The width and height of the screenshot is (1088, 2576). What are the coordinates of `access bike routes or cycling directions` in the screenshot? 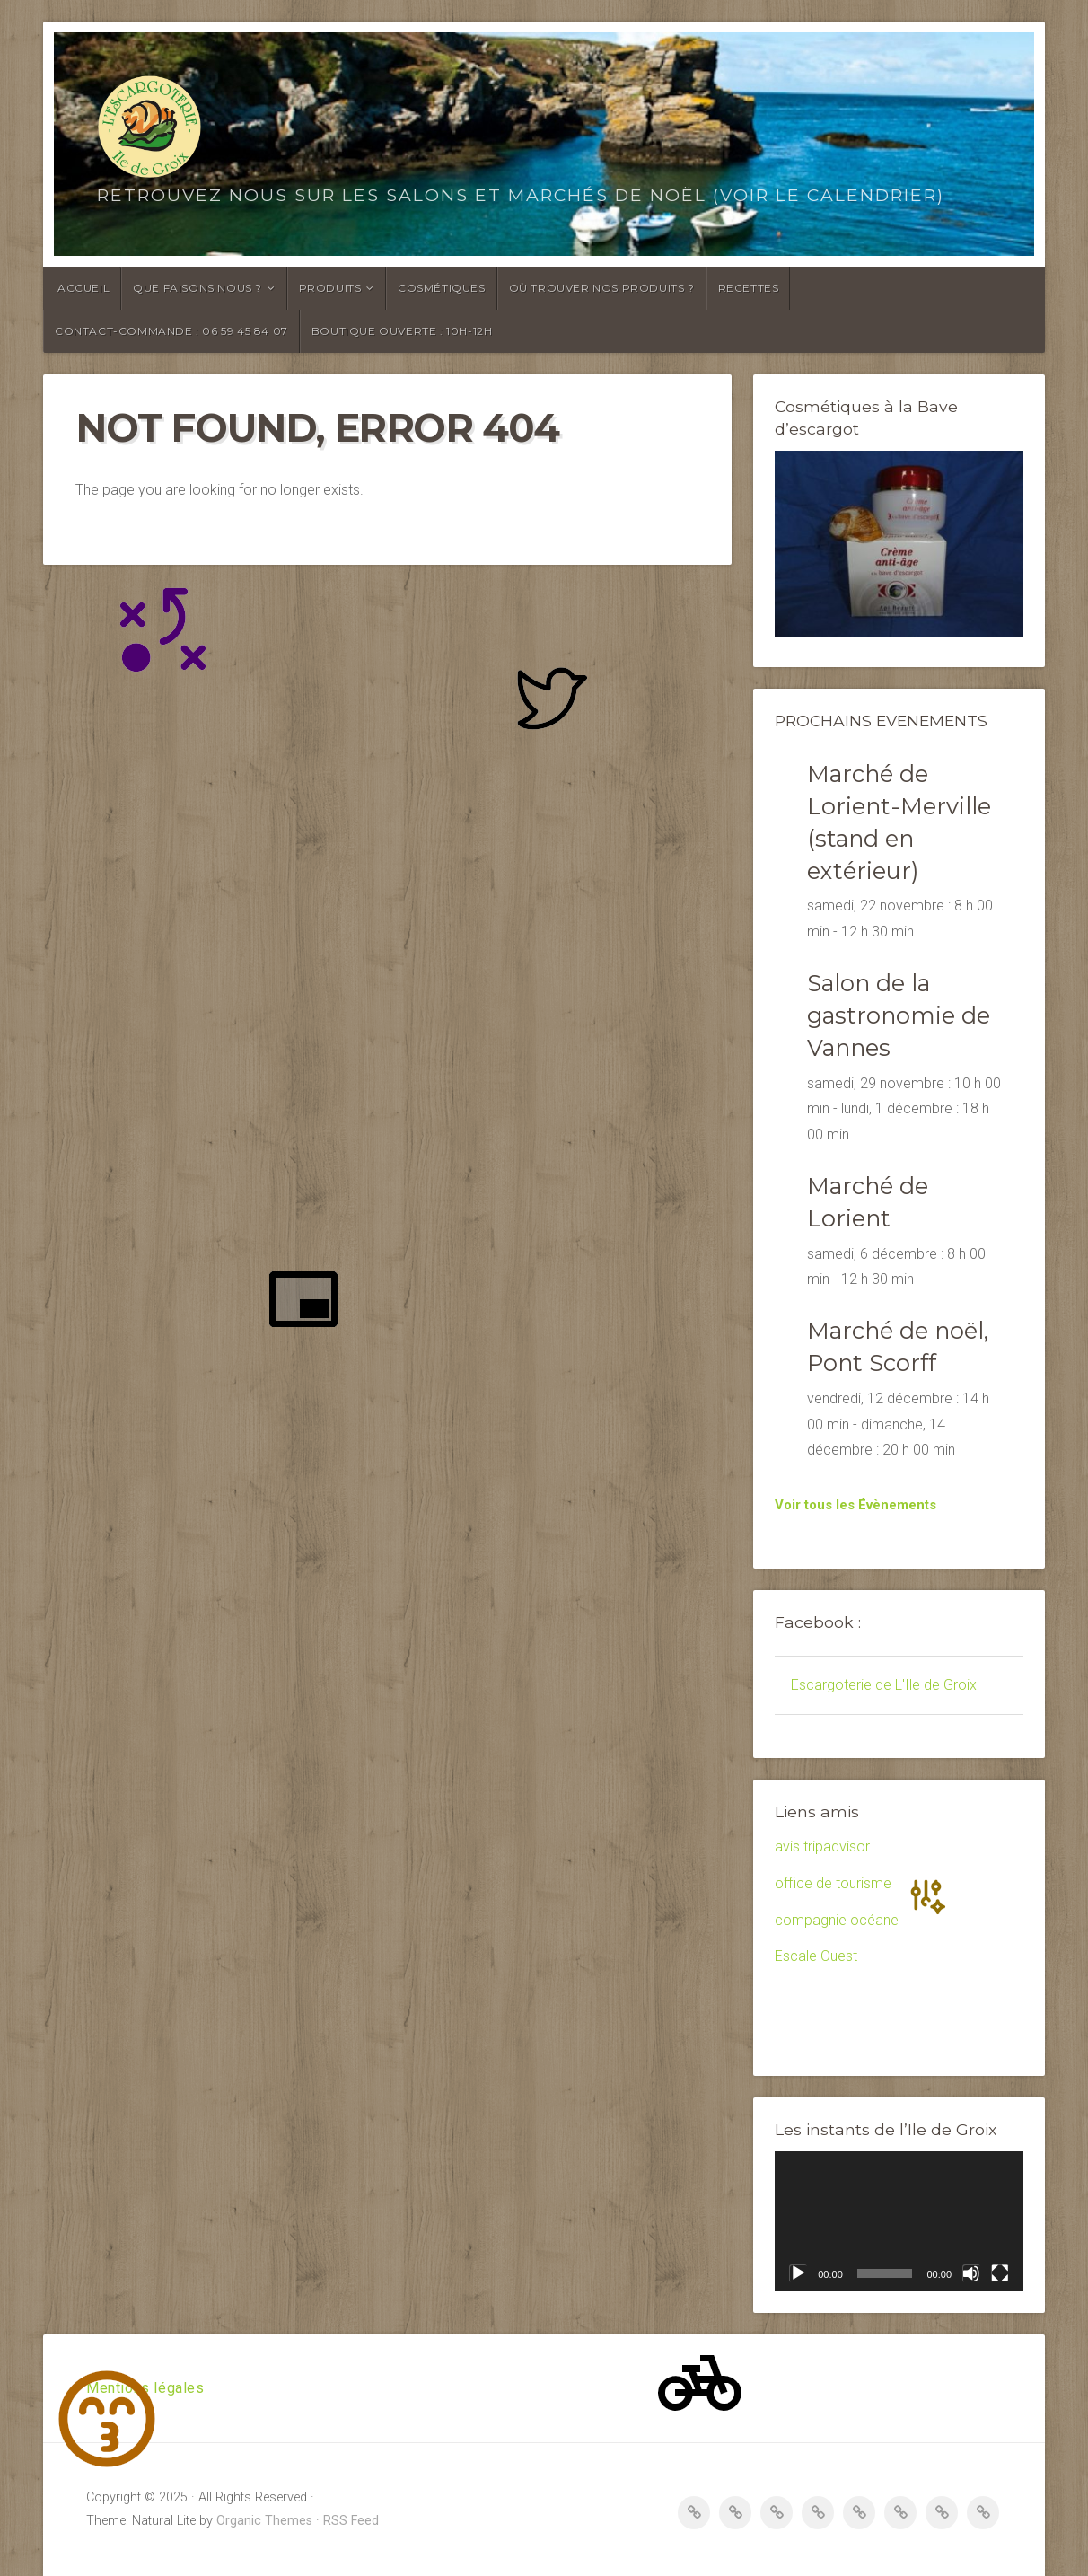 It's located at (699, 2382).